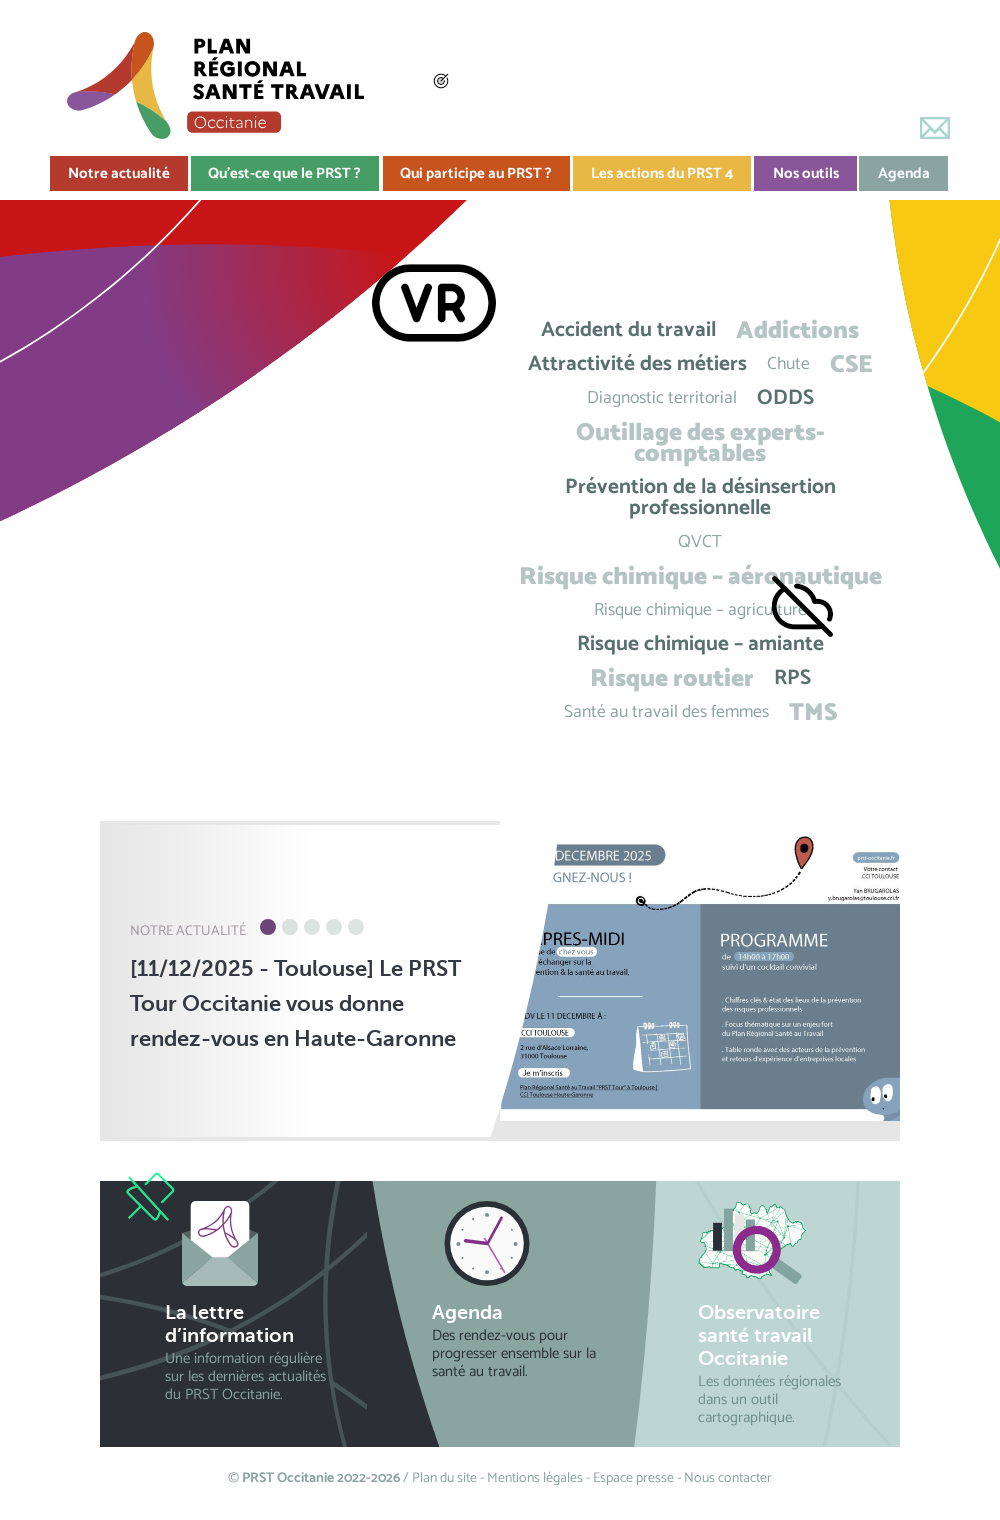 Image resolution: width=1000 pixels, height=1520 pixels. I want to click on access virtual reality mode or features, so click(434, 303).